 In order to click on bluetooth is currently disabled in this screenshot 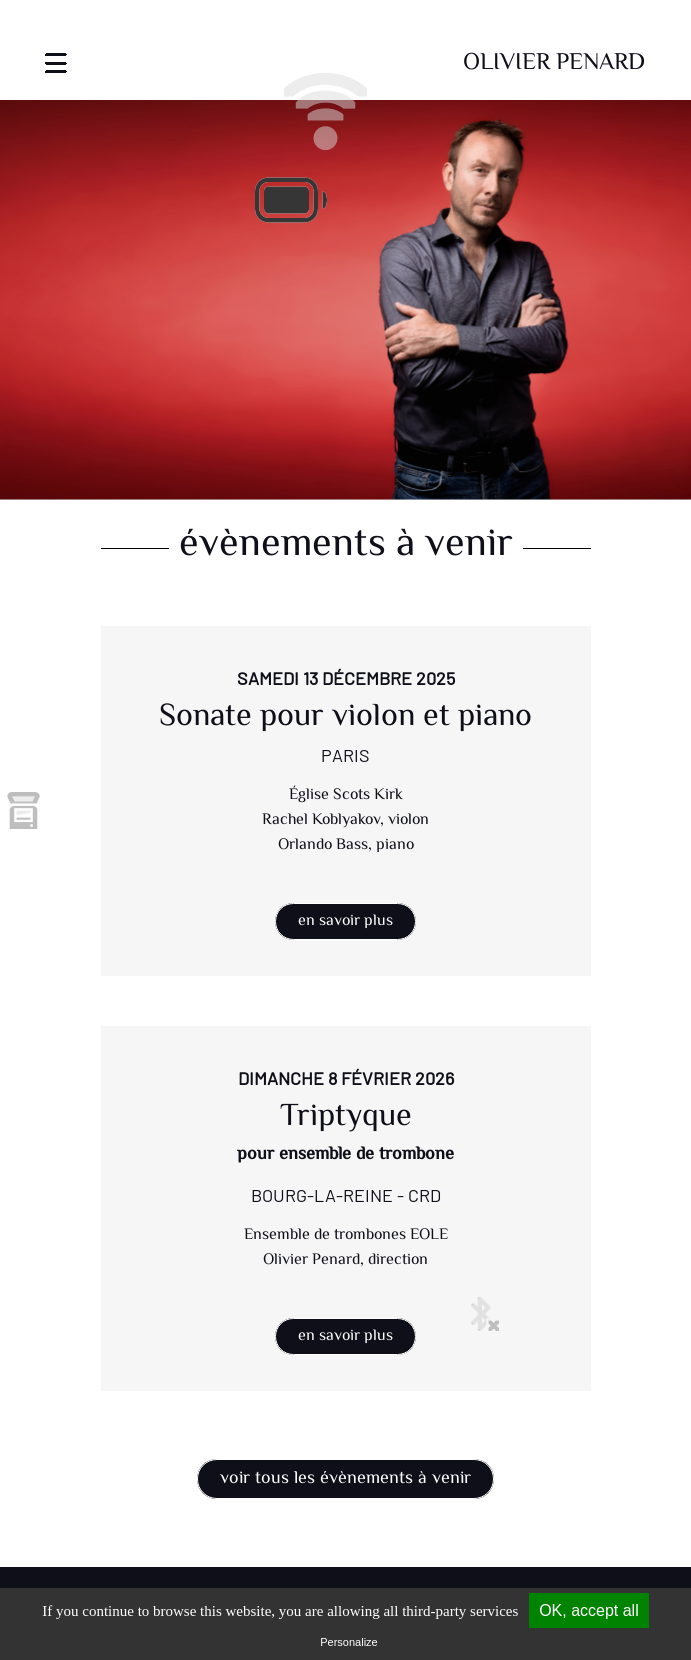, I will do `click(482, 1314)`.